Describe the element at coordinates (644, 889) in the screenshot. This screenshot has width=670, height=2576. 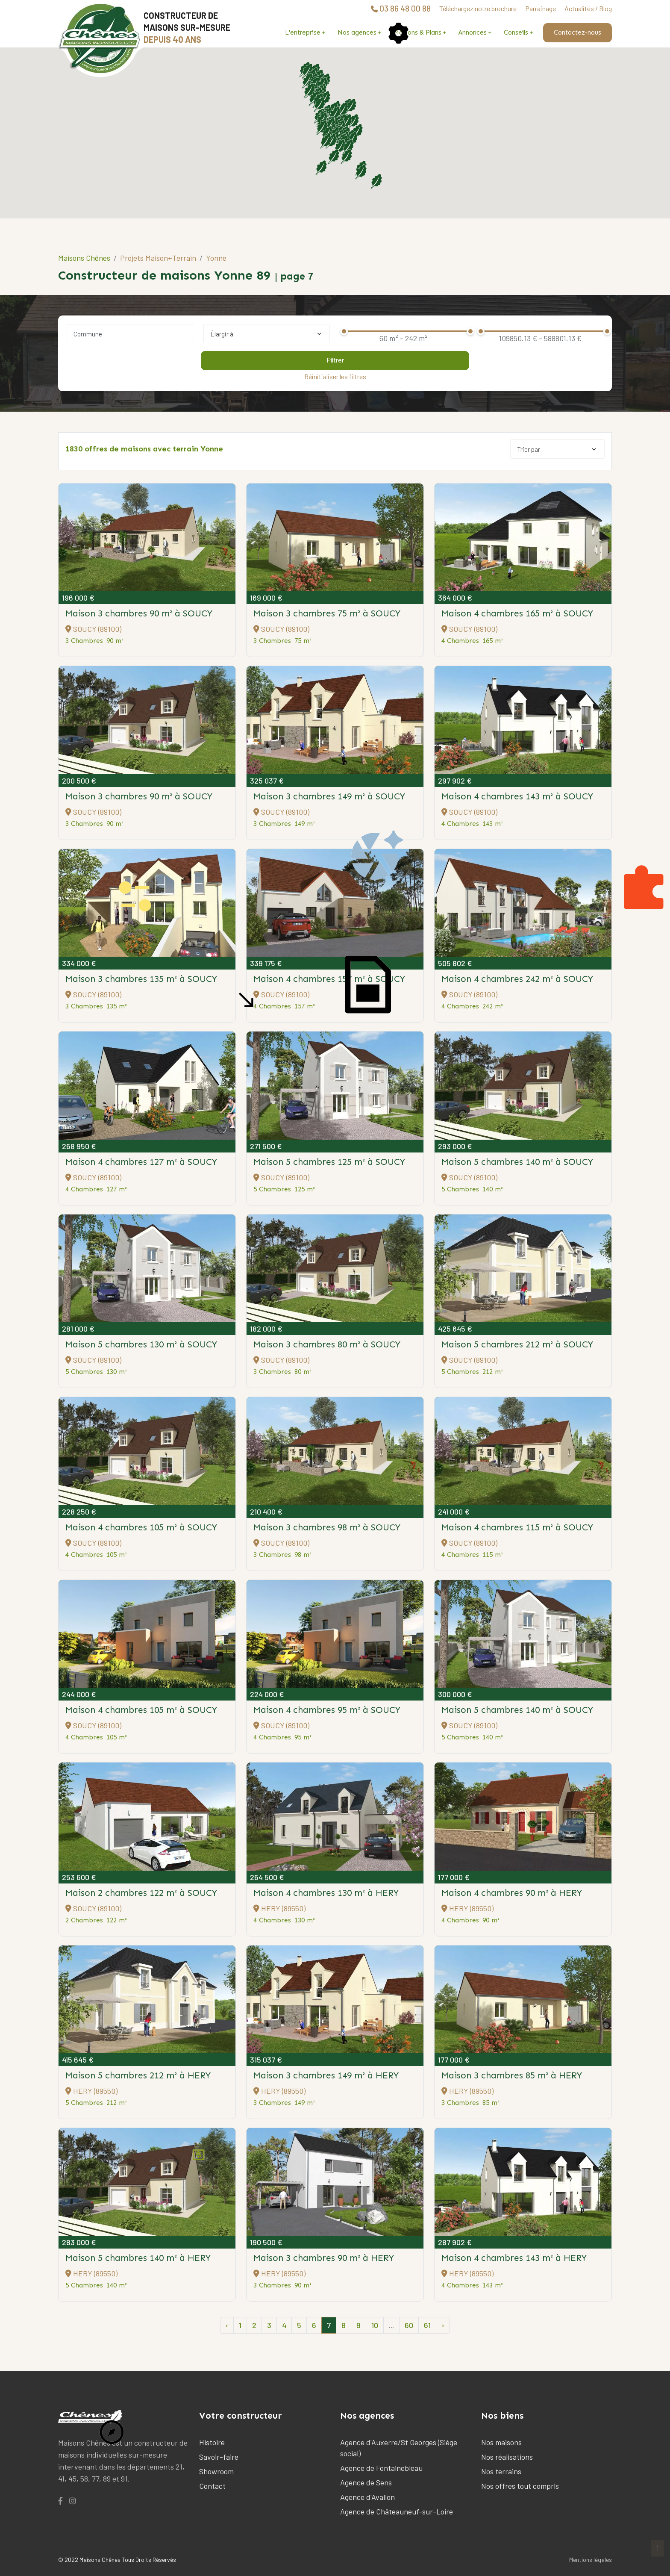
I see `access plugins or extensions` at that location.